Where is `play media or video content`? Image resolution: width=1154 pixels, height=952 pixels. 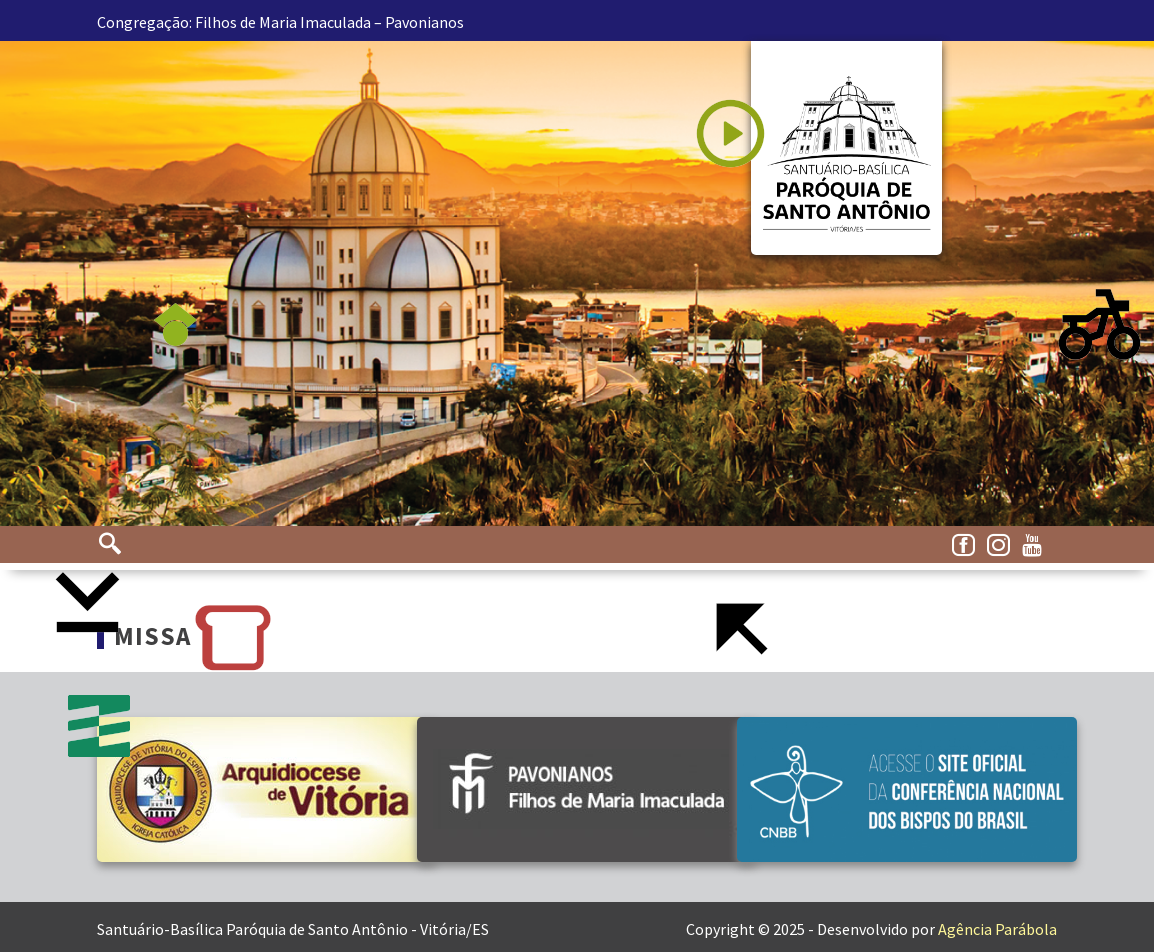 play media or video content is located at coordinates (730, 133).